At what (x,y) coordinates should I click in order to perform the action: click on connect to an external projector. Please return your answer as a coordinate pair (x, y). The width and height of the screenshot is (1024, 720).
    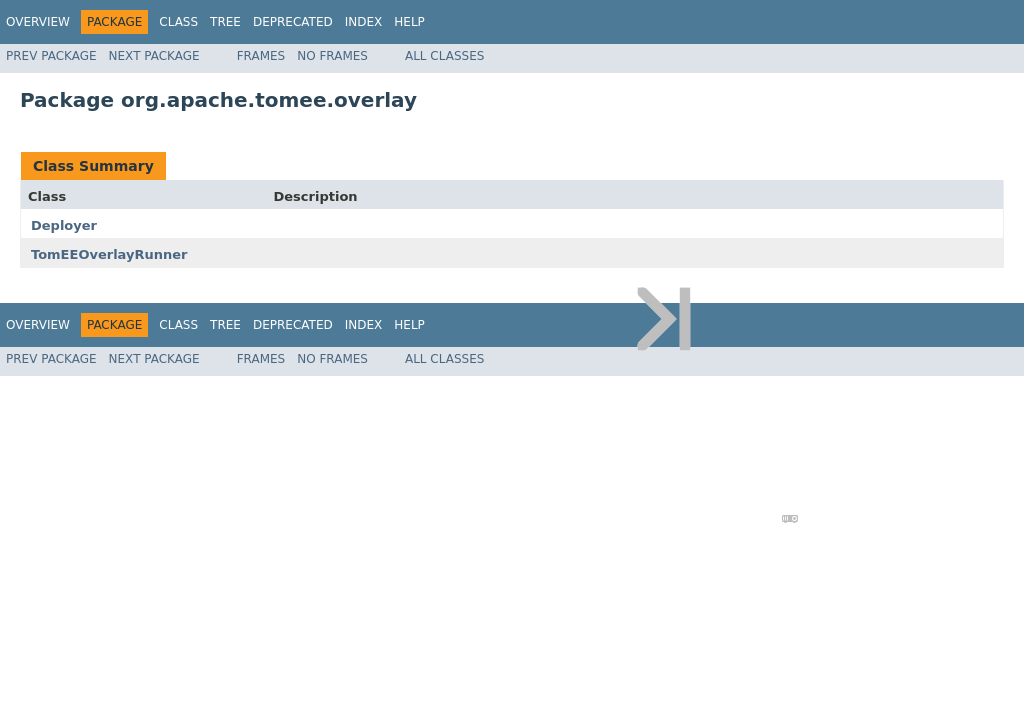
    Looking at the image, I should click on (790, 518).